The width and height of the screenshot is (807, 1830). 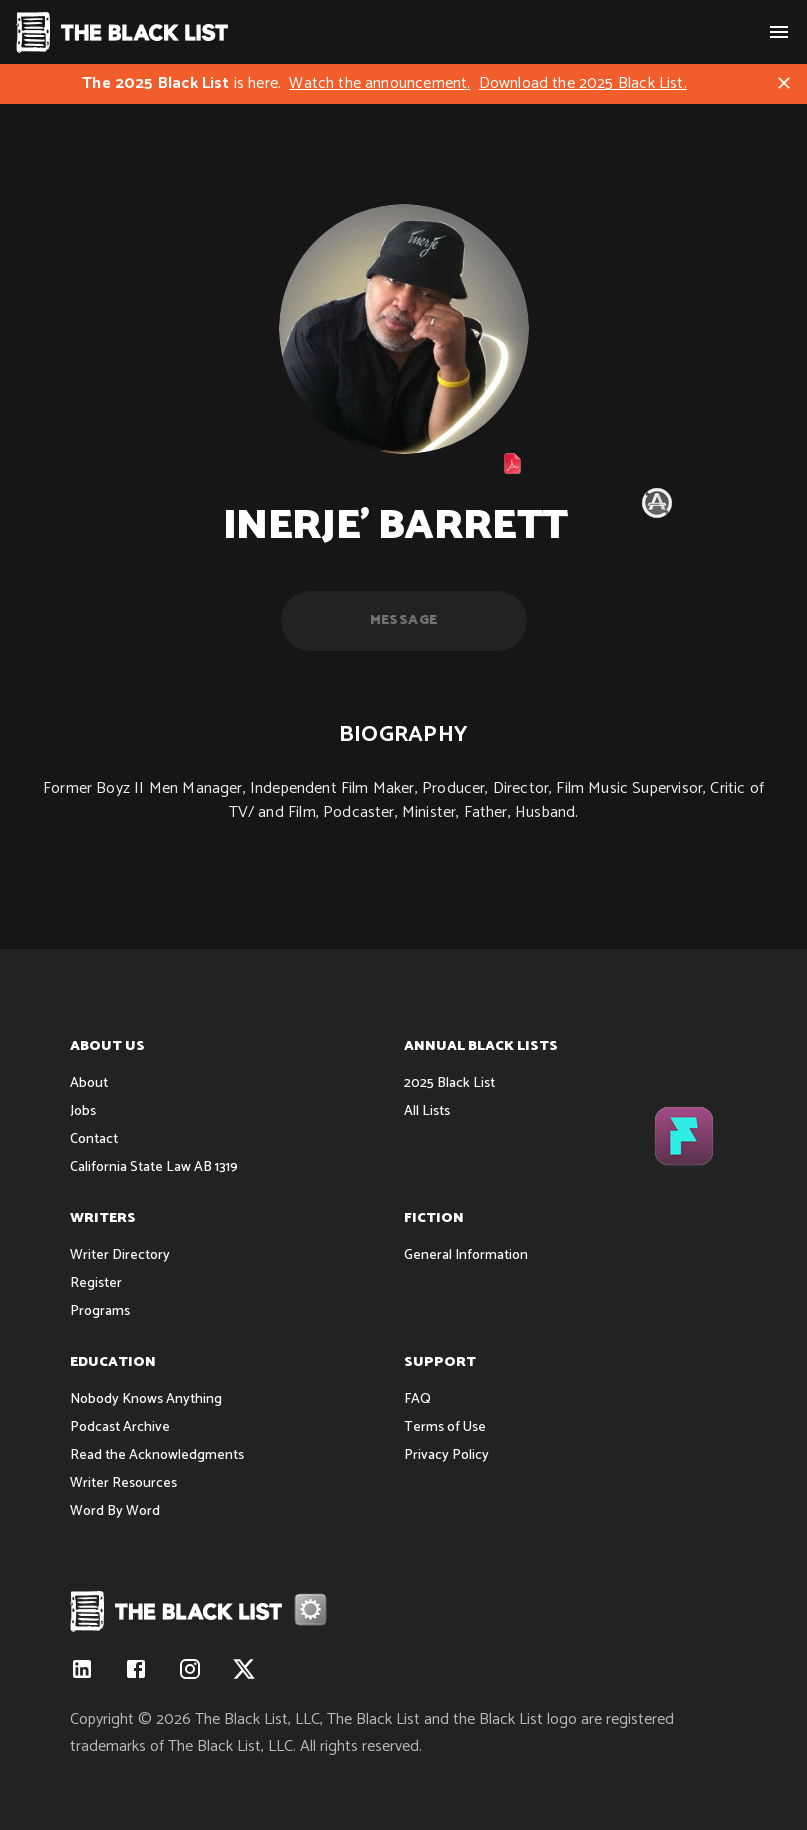 I want to click on open a PDF document, so click(x=512, y=463).